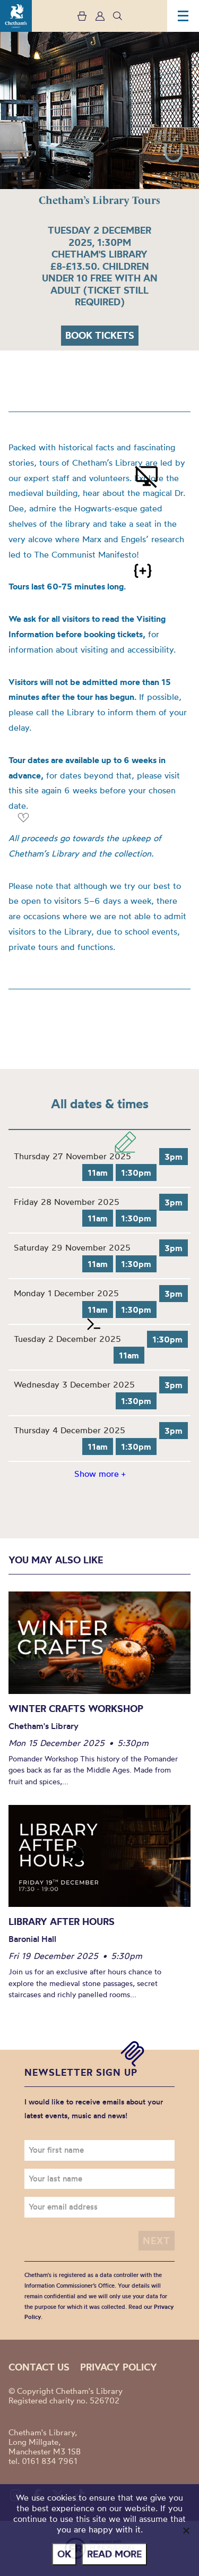 This screenshot has width=199, height=2576. What do you see at coordinates (93, 1324) in the screenshot?
I see `open command palette` at bounding box center [93, 1324].